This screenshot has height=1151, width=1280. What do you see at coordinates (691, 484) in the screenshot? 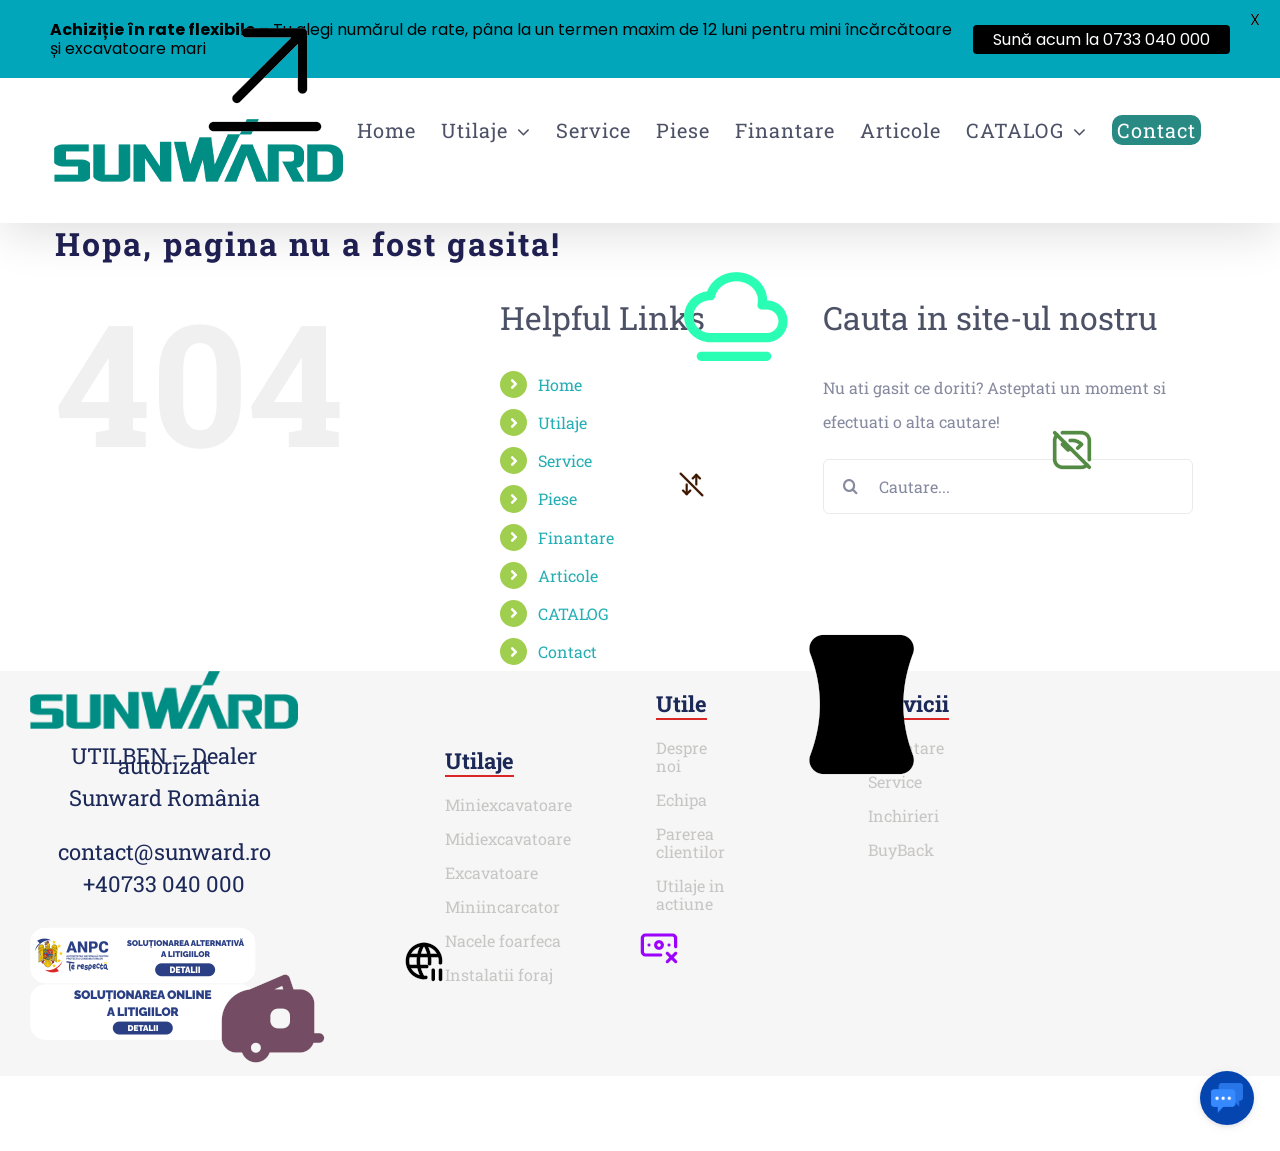
I see `mobile data is disabled` at bounding box center [691, 484].